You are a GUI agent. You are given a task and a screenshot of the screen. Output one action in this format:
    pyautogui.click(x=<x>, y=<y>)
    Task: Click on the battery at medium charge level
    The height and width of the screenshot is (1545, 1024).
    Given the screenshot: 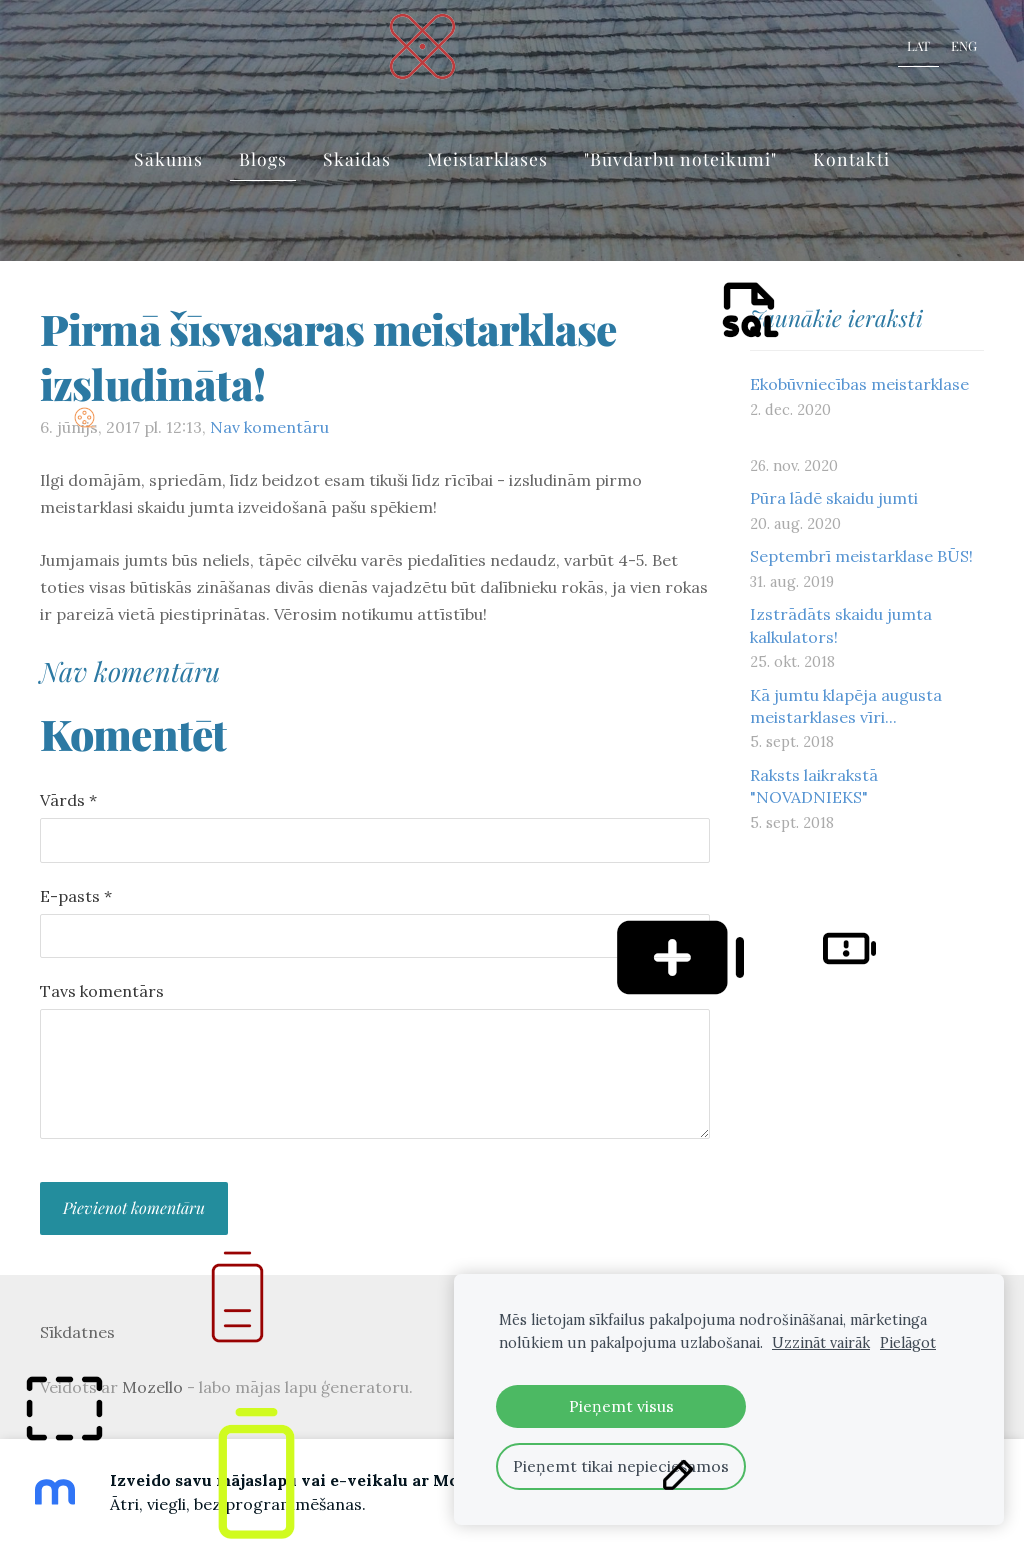 What is the action you would take?
    pyautogui.click(x=237, y=1298)
    